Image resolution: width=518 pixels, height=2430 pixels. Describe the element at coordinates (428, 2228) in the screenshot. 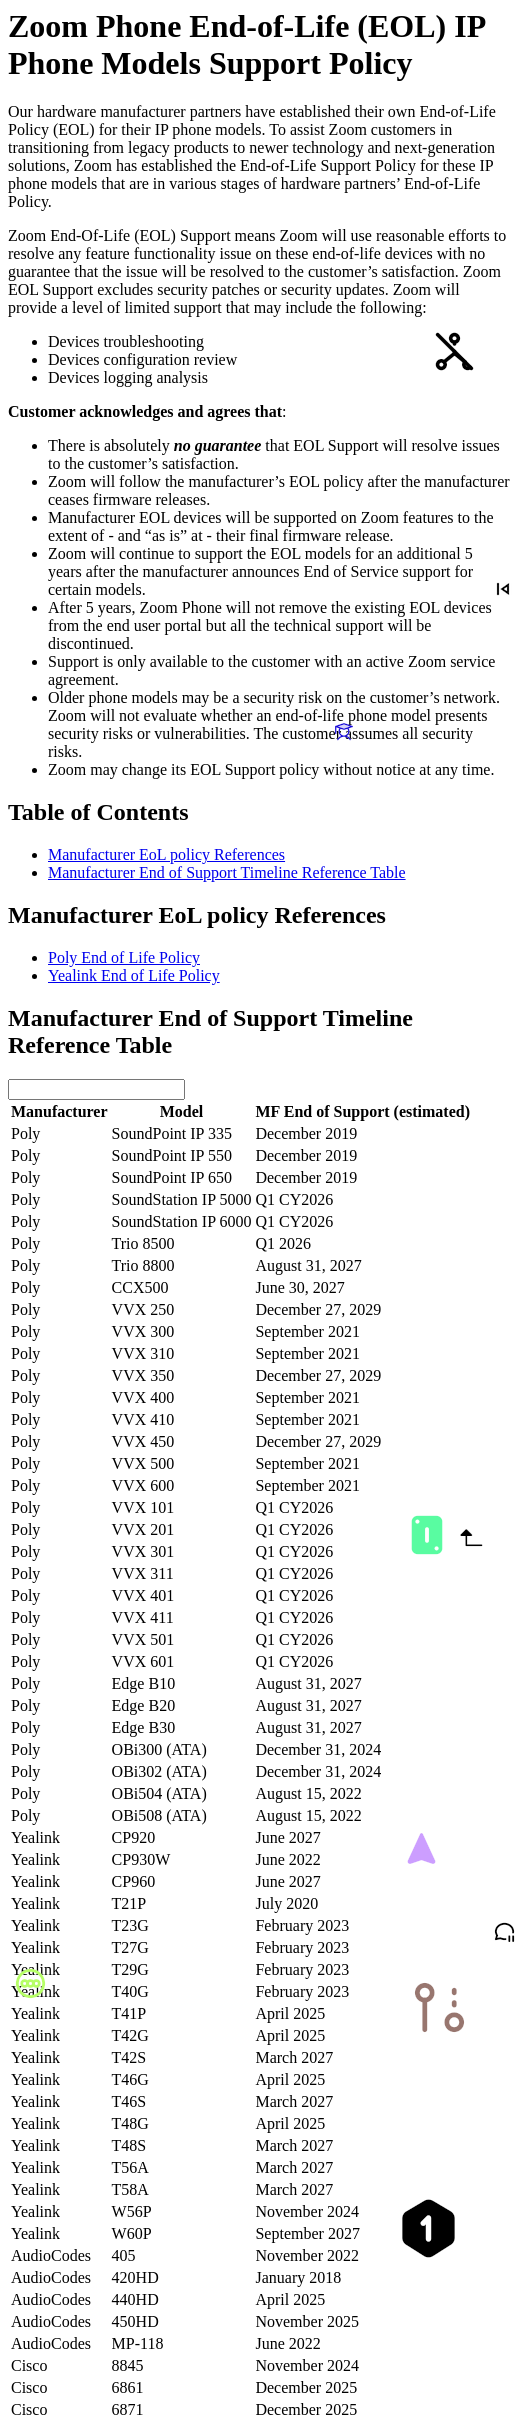

I see `indicates step one in a multi-step process` at that location.